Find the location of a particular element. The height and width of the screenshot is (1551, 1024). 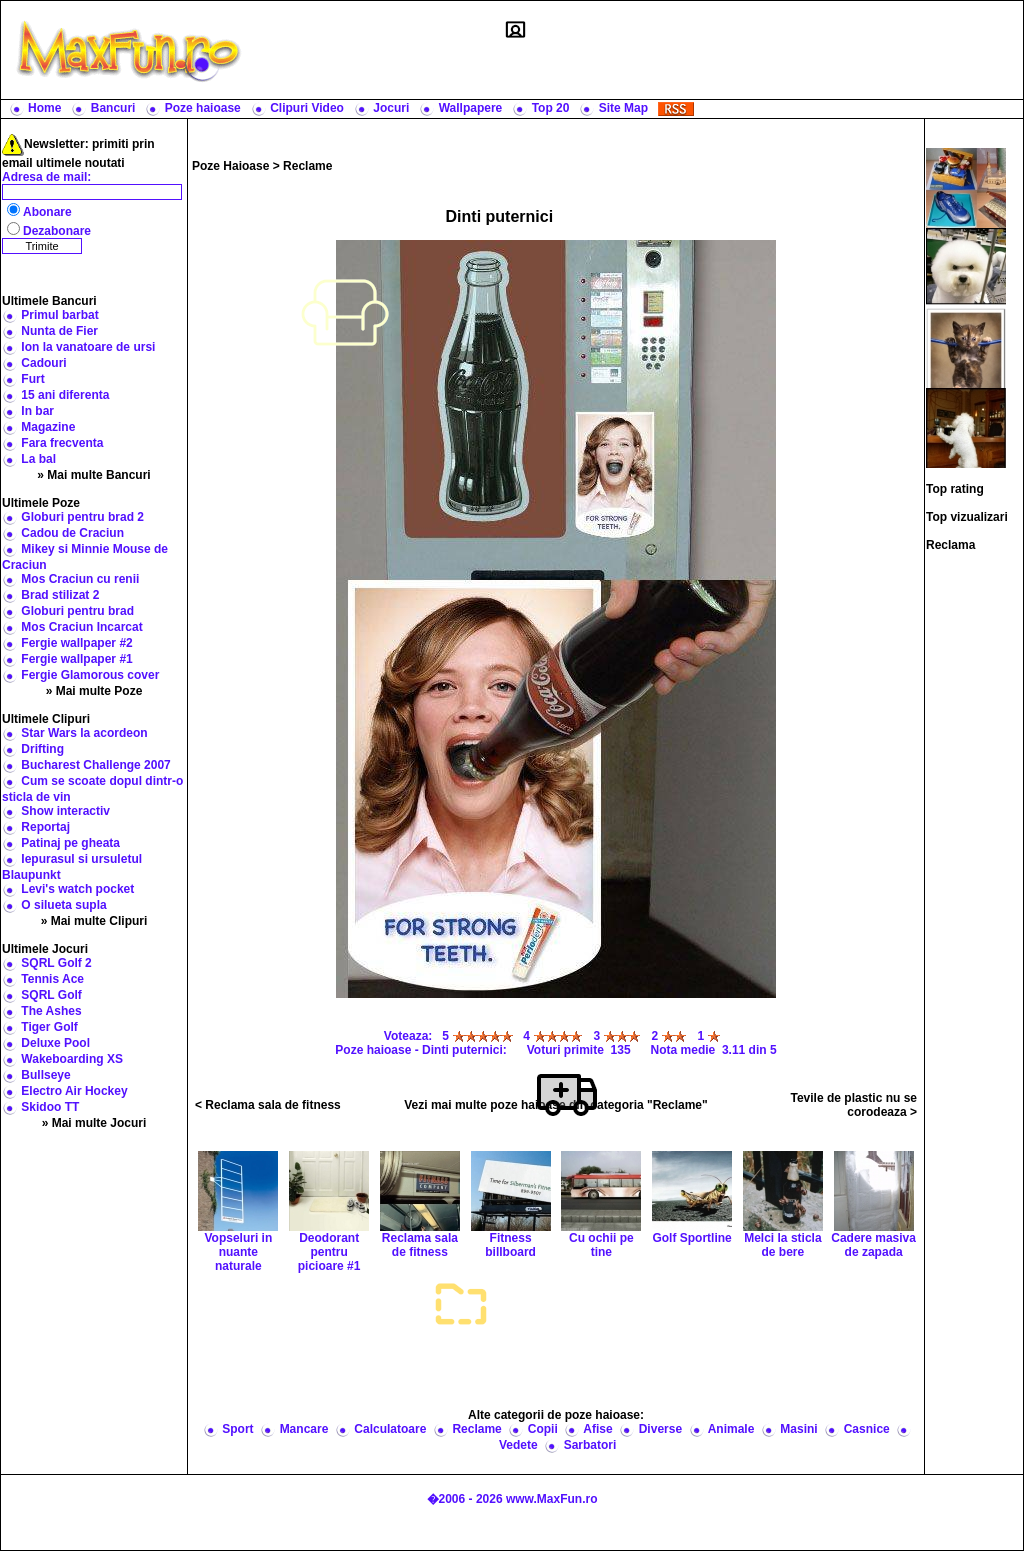

request emergency medical services is located at coordinates (565, 1092).